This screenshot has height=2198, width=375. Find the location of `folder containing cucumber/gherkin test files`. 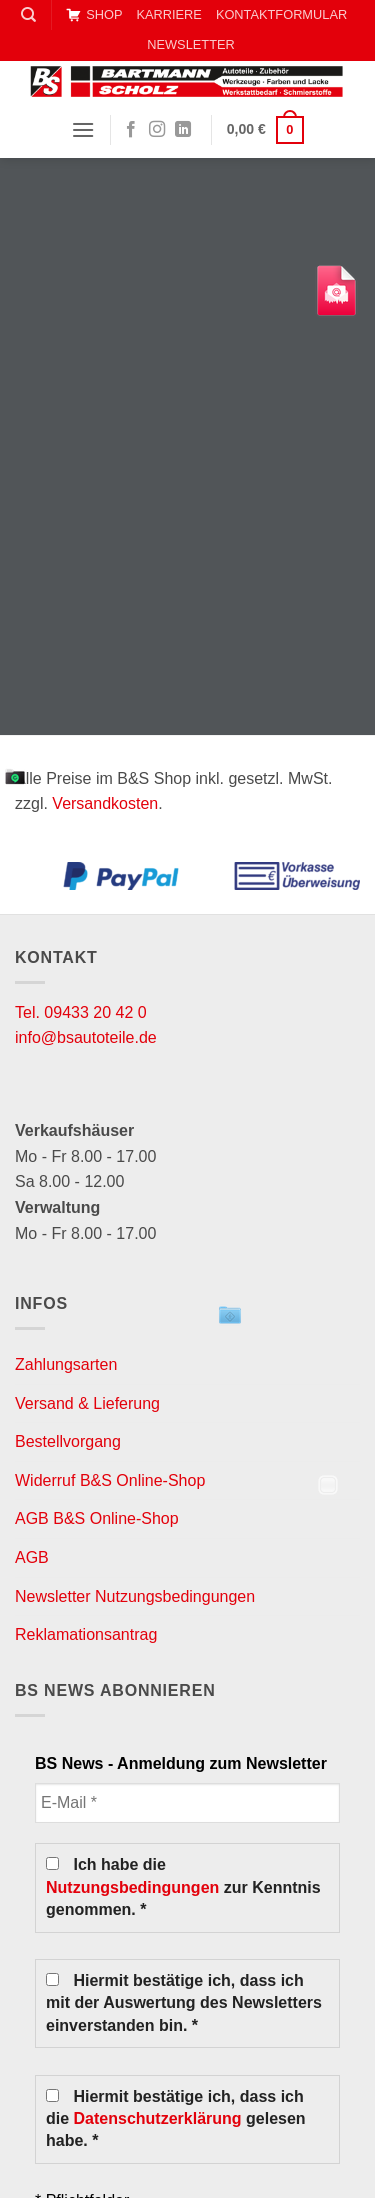

folder containing cucumber/gherkin test files is located at coordinates (15, 777).